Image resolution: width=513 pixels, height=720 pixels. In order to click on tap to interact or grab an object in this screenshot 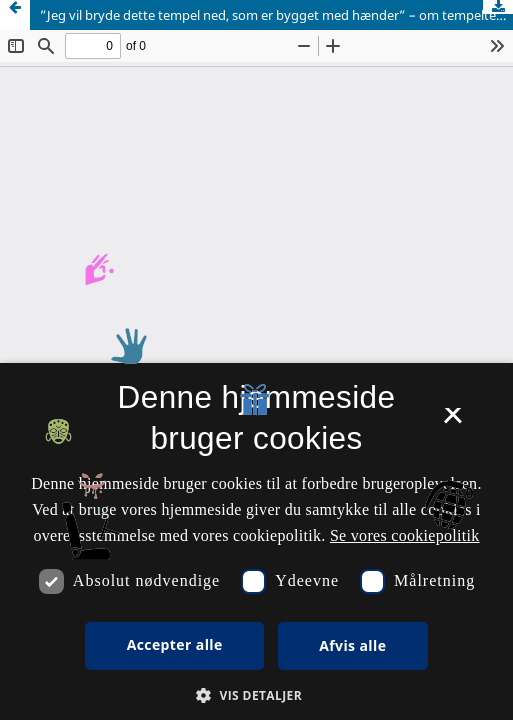, I will do `click(129, 346)`.